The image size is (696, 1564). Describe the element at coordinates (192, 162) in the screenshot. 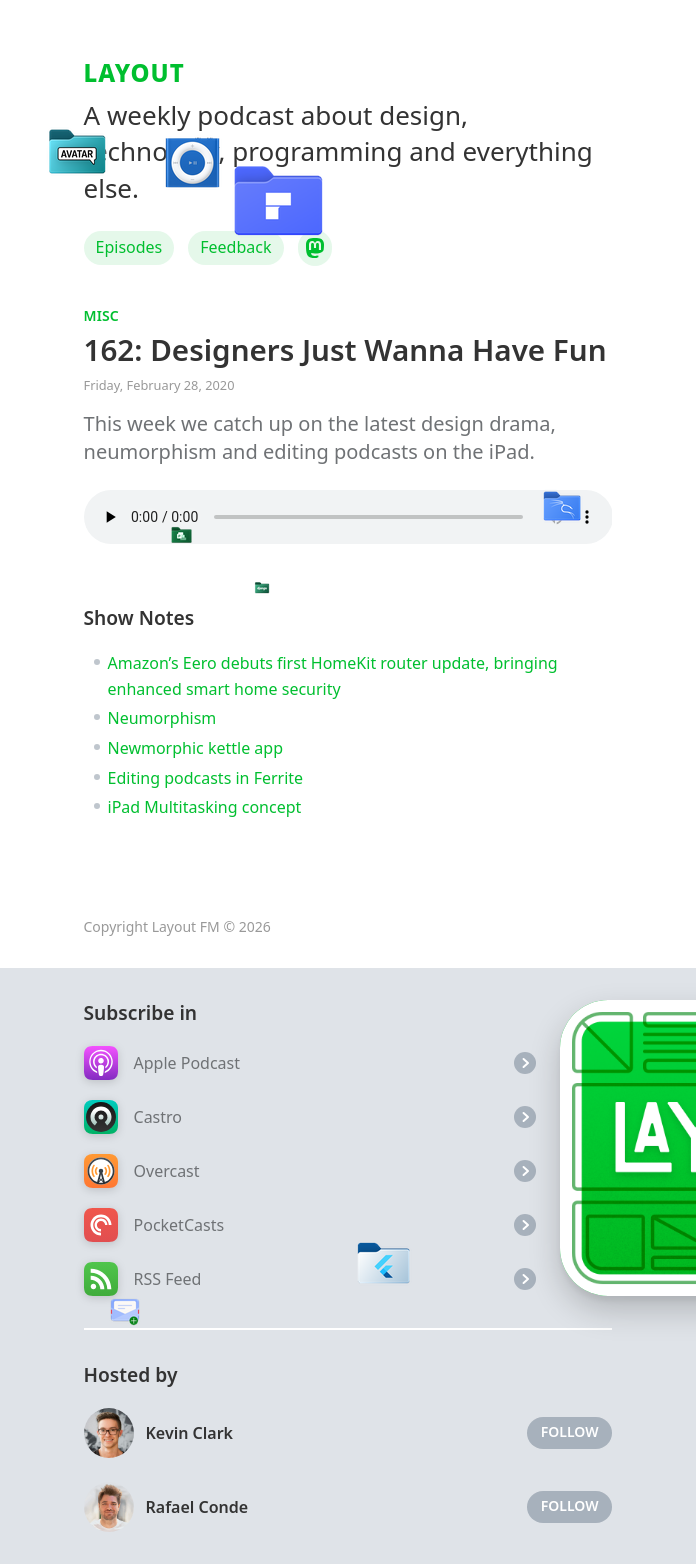

I see `iPod shuffle device connected` at that location.